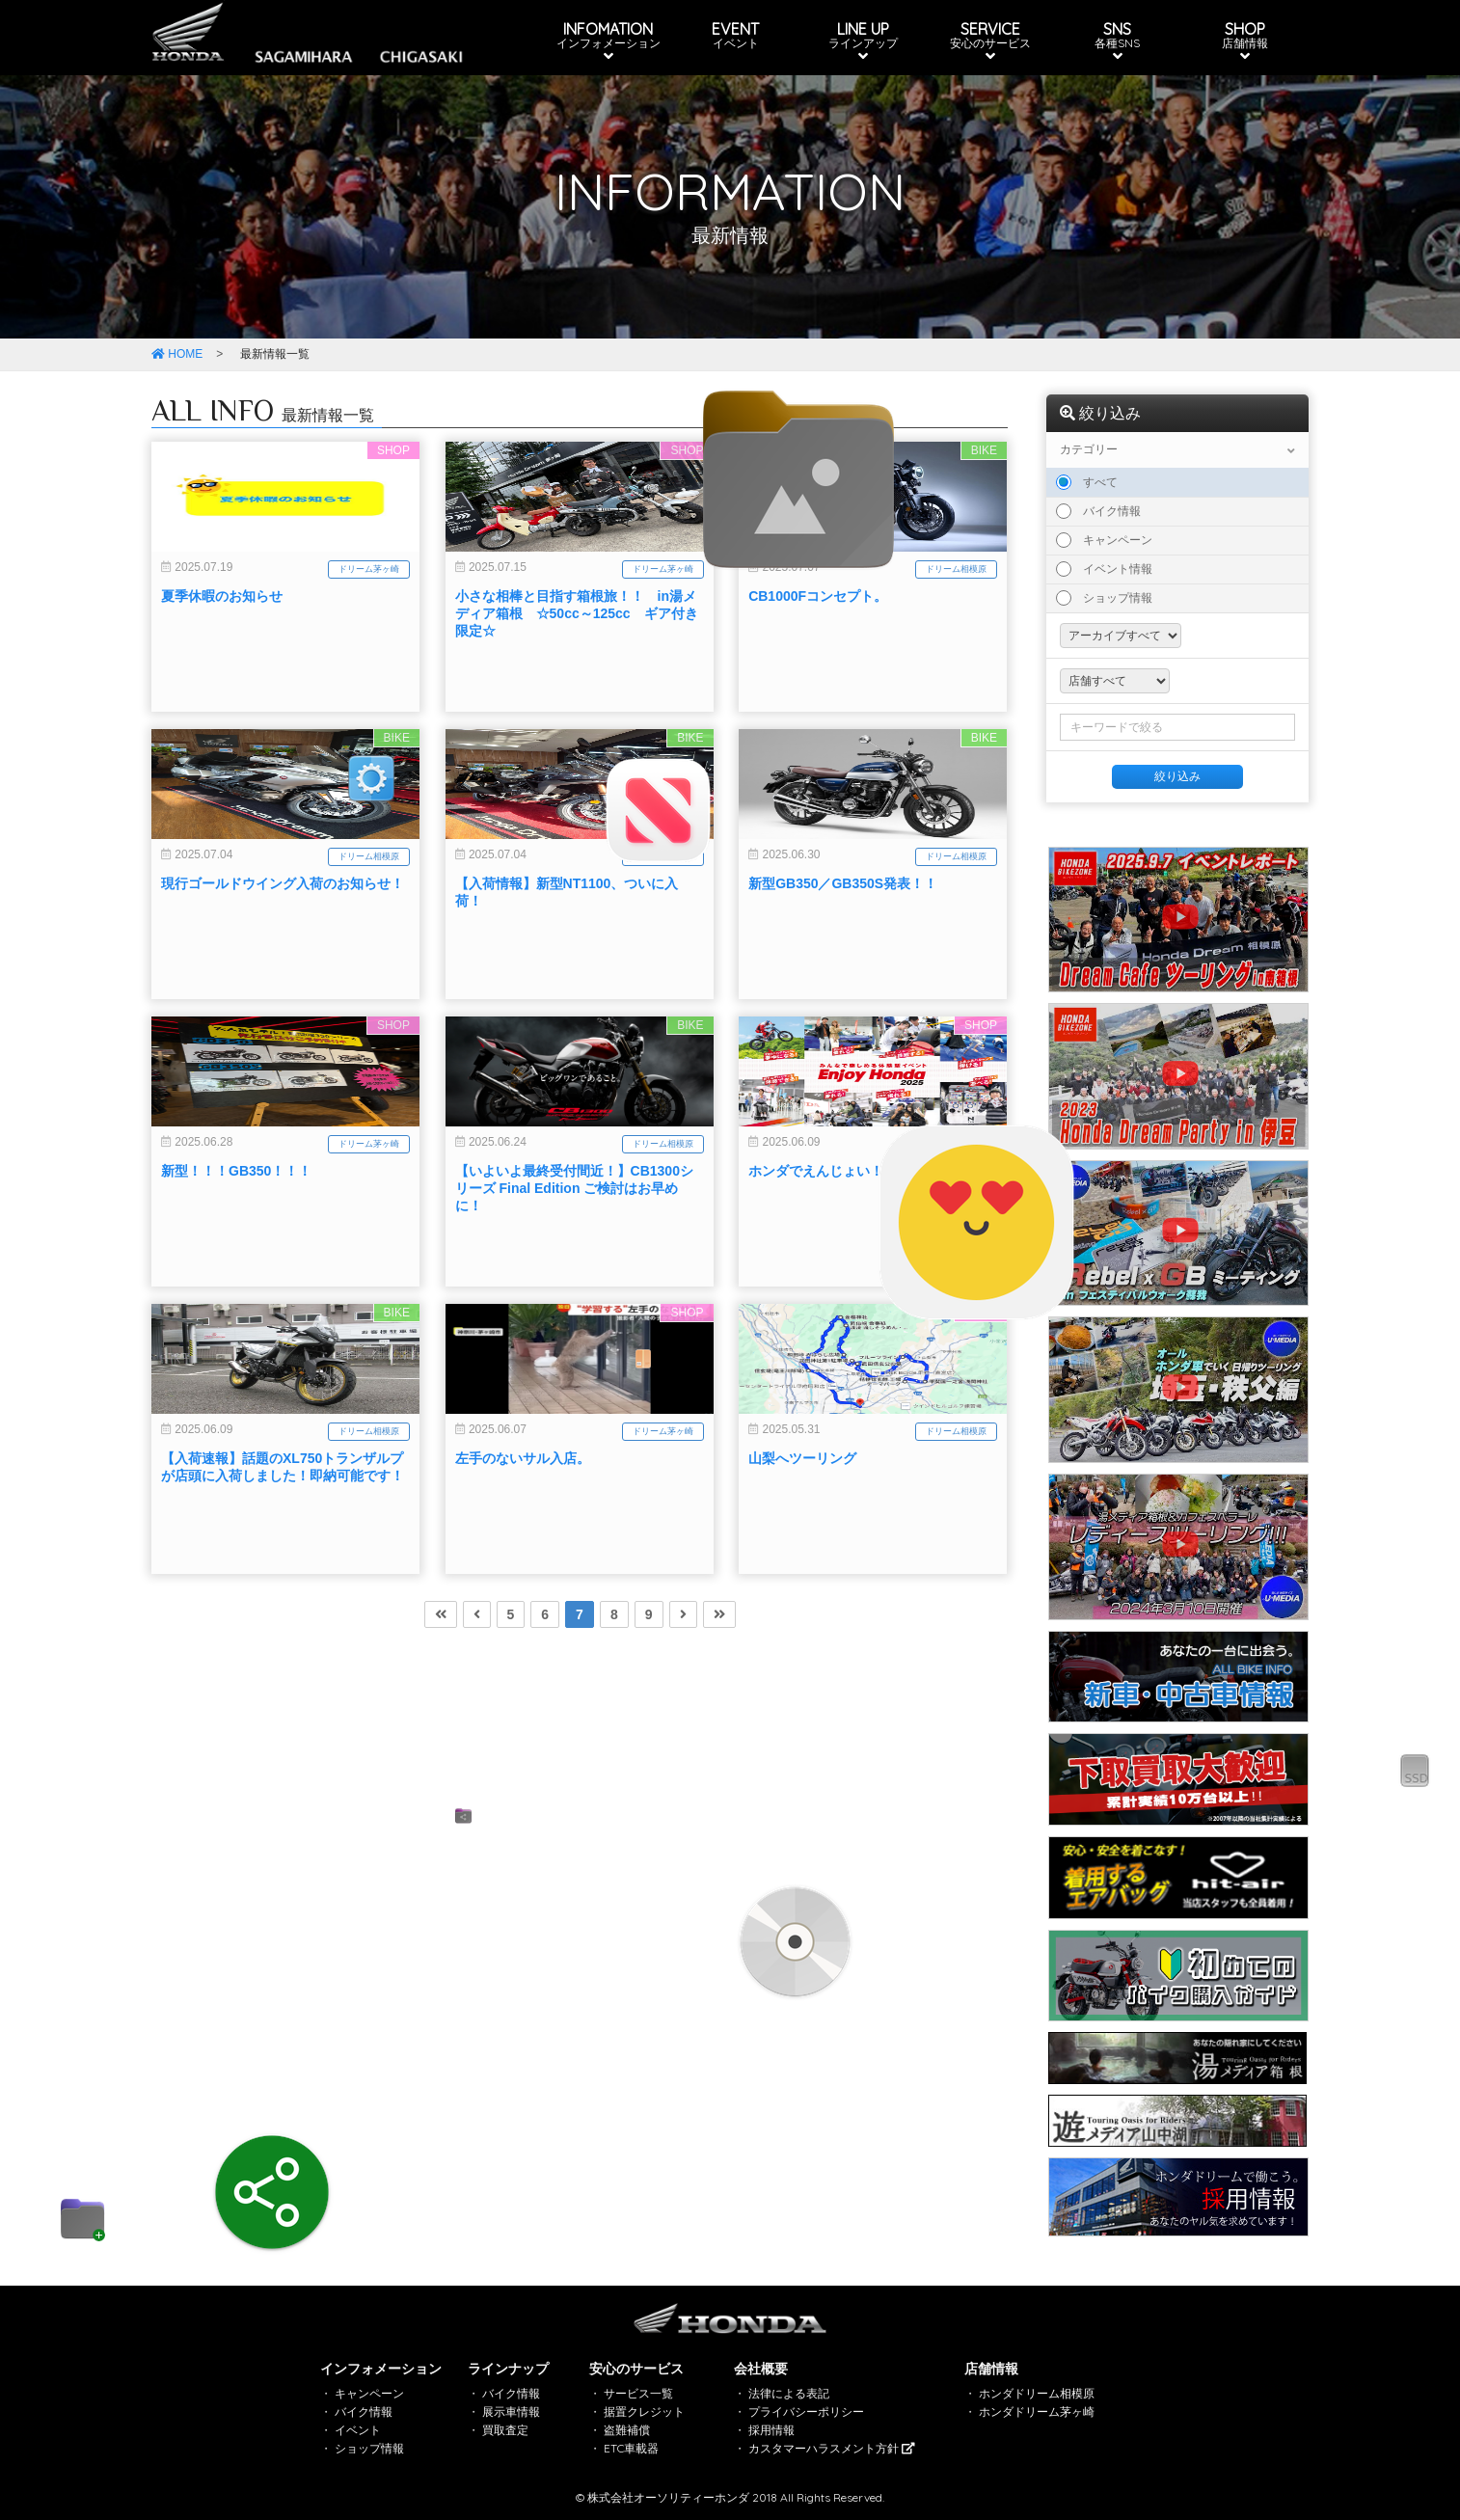 The image size is (1460, 2520). What do you see at coordinates (272, 2192) in the screenshot?
I see `access sharing and network preferences` at bounding box center [272, 2192].